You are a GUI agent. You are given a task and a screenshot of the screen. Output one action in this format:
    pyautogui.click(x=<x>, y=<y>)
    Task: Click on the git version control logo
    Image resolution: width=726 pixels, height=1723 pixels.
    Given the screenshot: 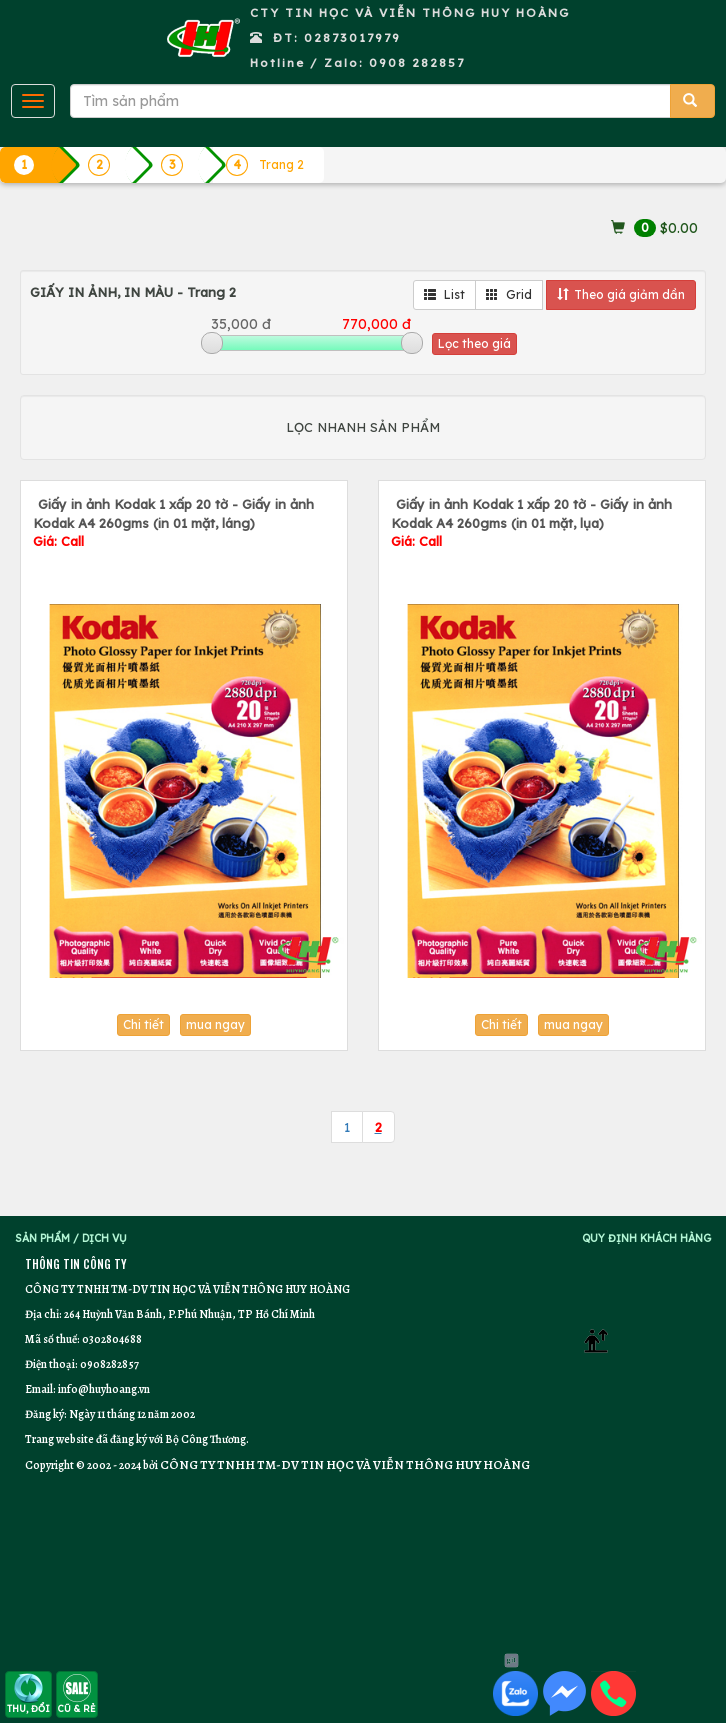 What is the action you would take?
    pyautogui.click(x=511, y=1660)
    